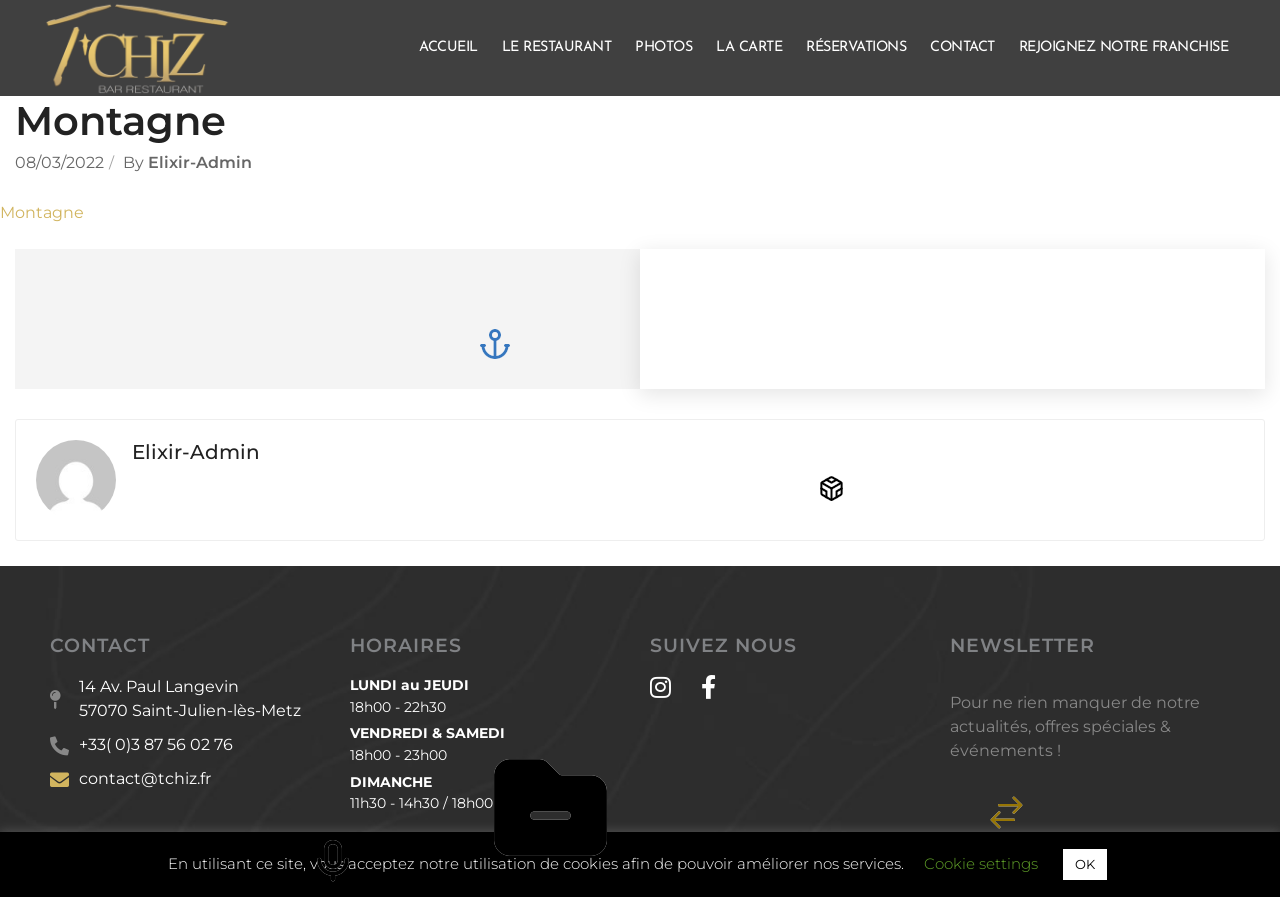 The width and height of the screenshot is (1280, 897). Describe the element at coordinates (1006, 812) in the screenshot. I see `swap or exchange items` at that location.